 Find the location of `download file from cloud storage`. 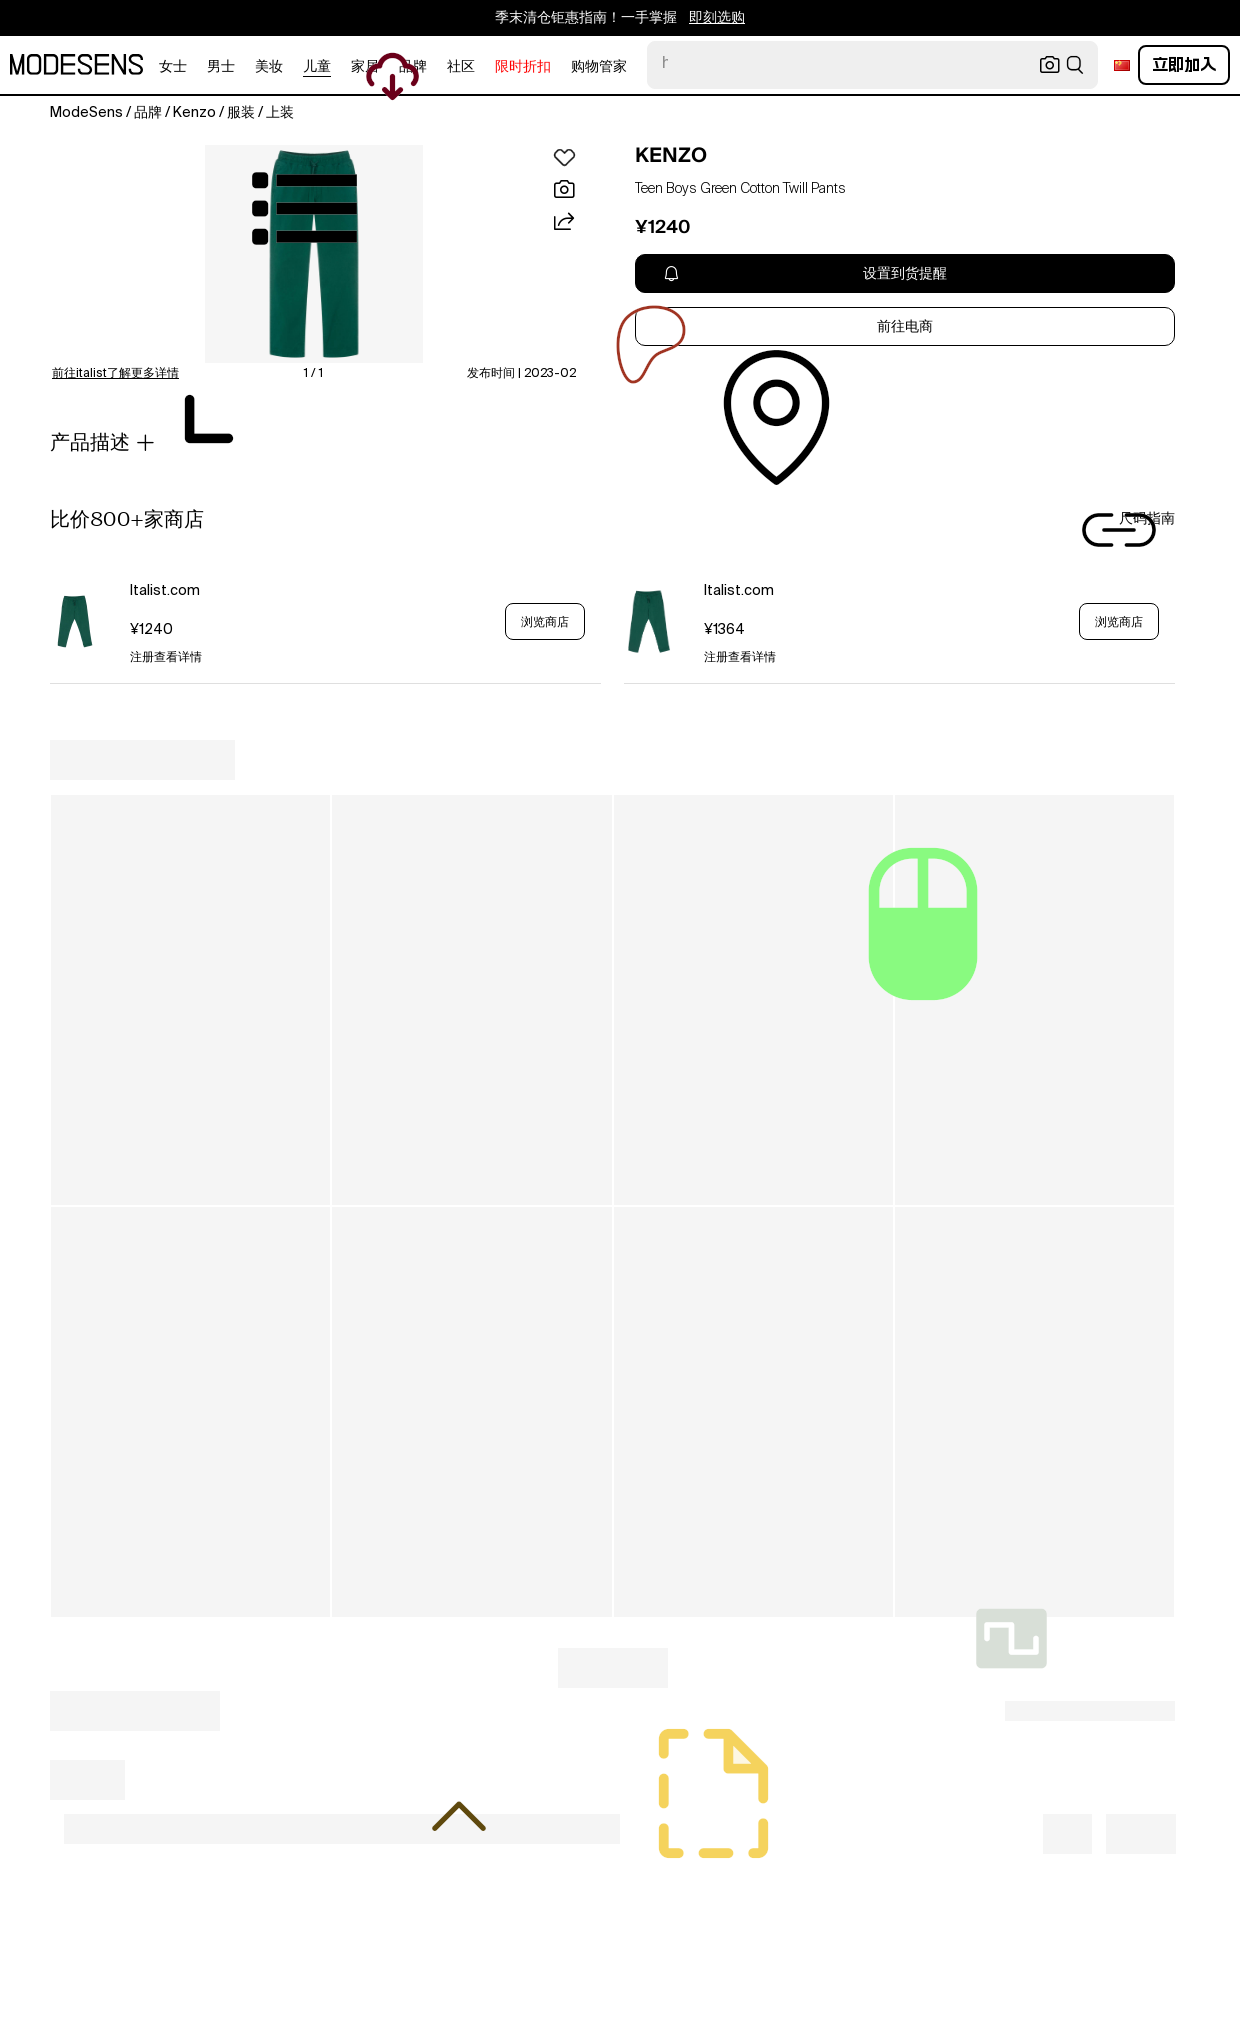

download file from cloud storage is located at coordinates (392, 76).